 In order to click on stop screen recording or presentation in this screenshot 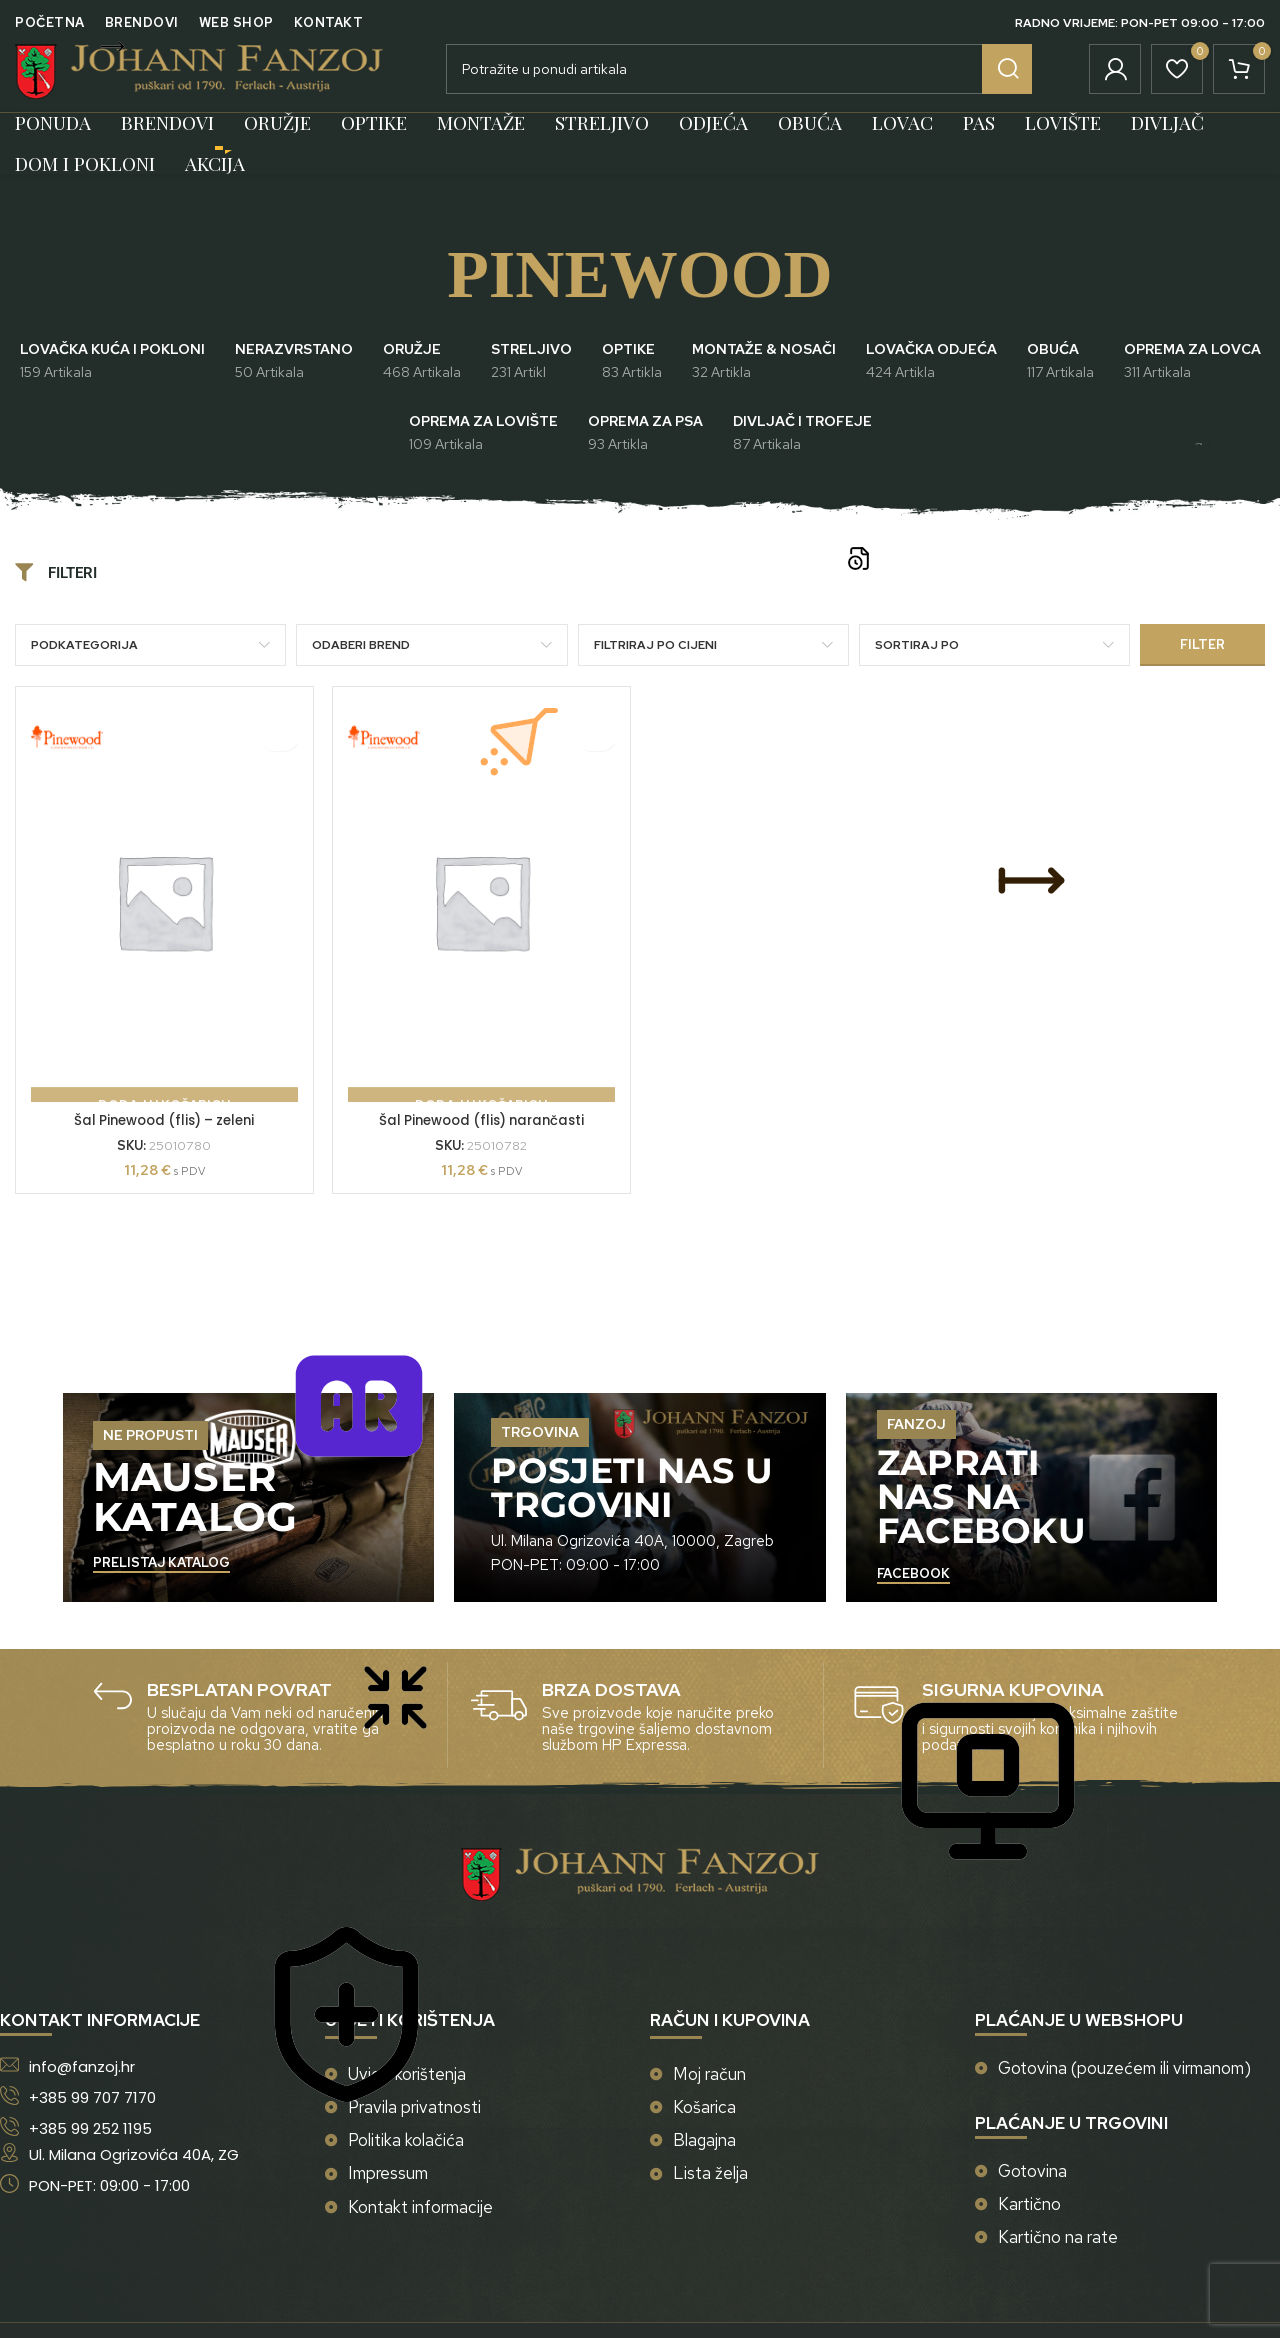, I will do `click(988, 1781)`.